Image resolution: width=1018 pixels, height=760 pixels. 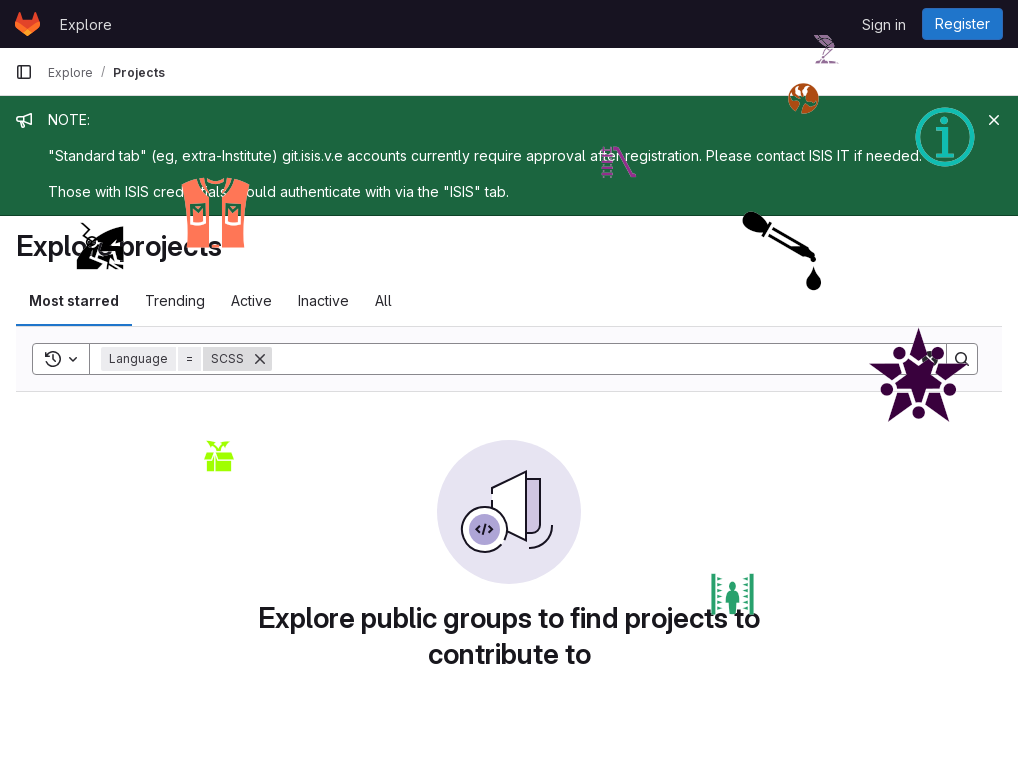 What do you see at coordinates (219, 456) in the screenshot?
I see `unpack or open a delivery` at bounding box center [219, 456].